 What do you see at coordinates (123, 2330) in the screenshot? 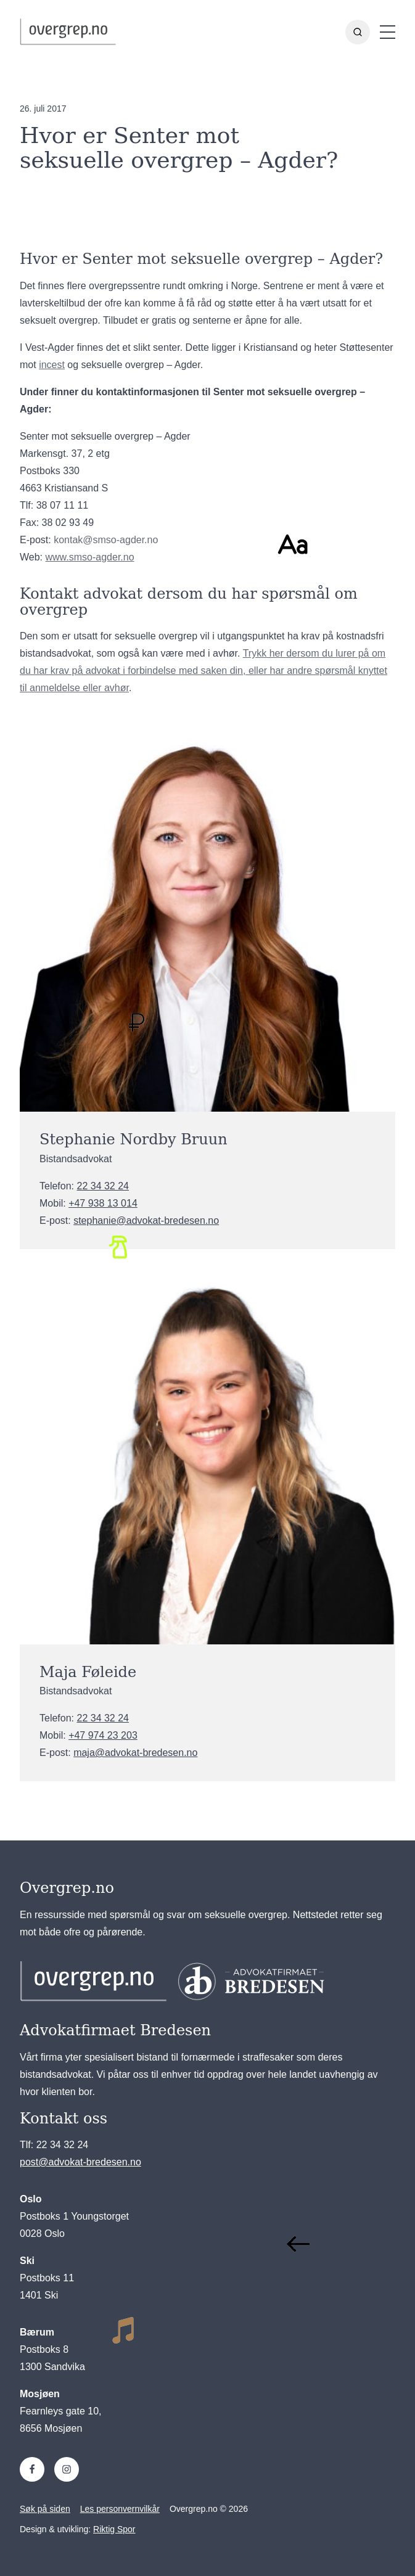
I see `open music player or library` at bounding box center [123, 2330].